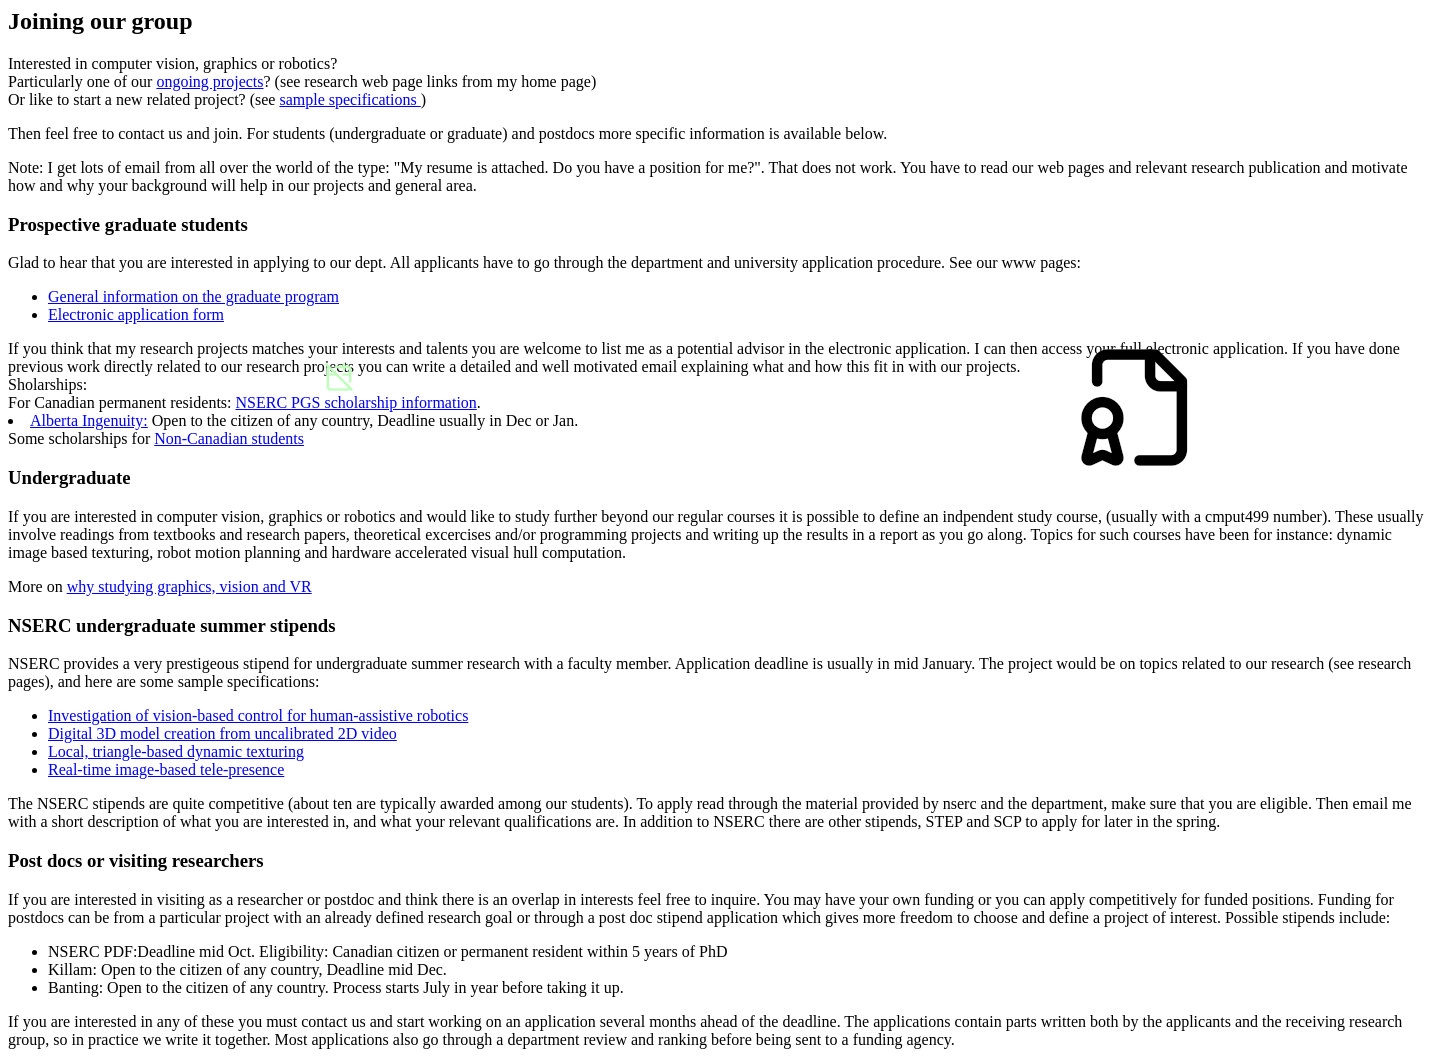  Describe the element at coordinates (339, 377) in the screenshot. I see `disable calendar or scheduling feature` at that location.